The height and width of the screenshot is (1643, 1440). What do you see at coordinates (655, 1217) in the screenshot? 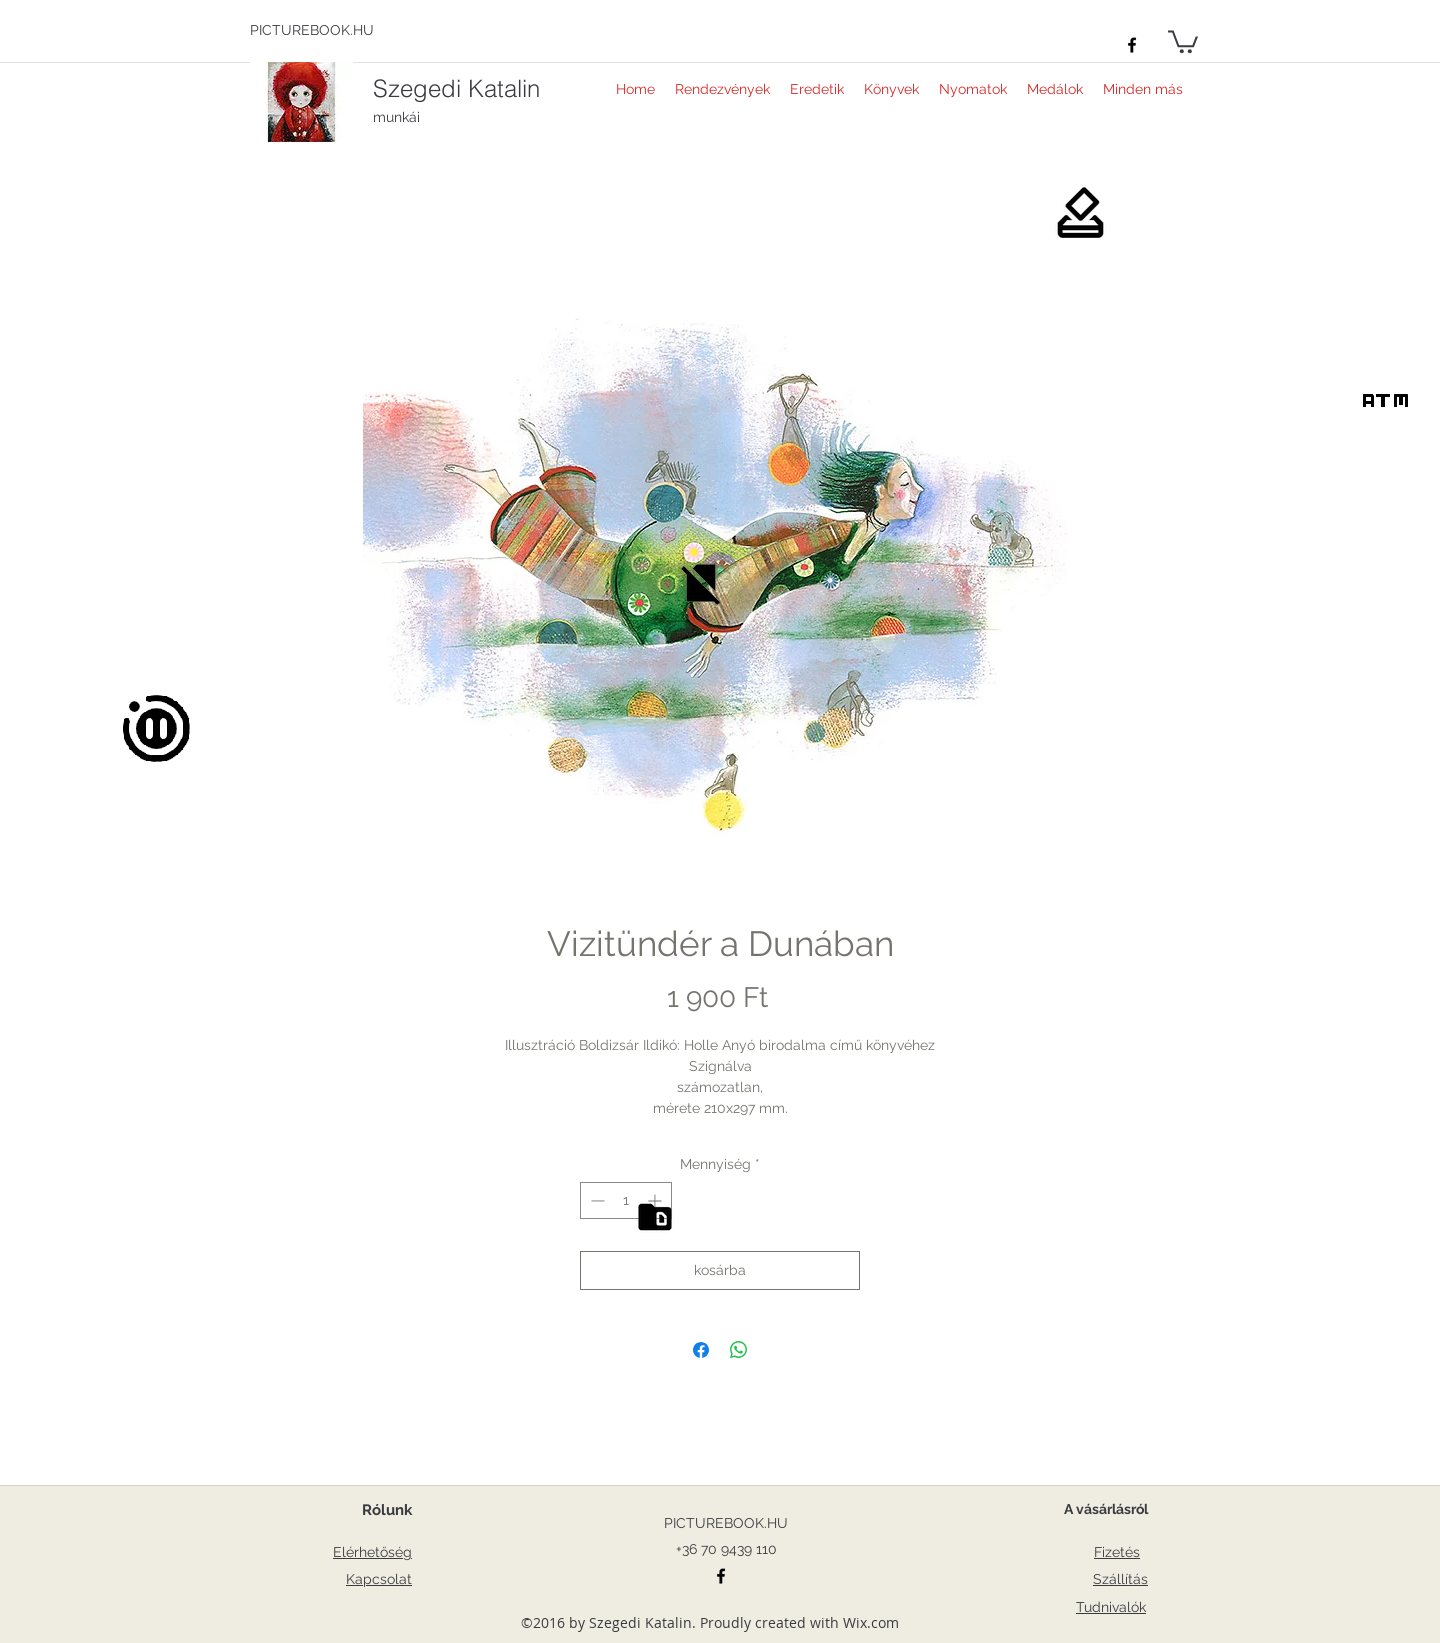
I see `access saved code snippets` at bounding box center [655, 1217].